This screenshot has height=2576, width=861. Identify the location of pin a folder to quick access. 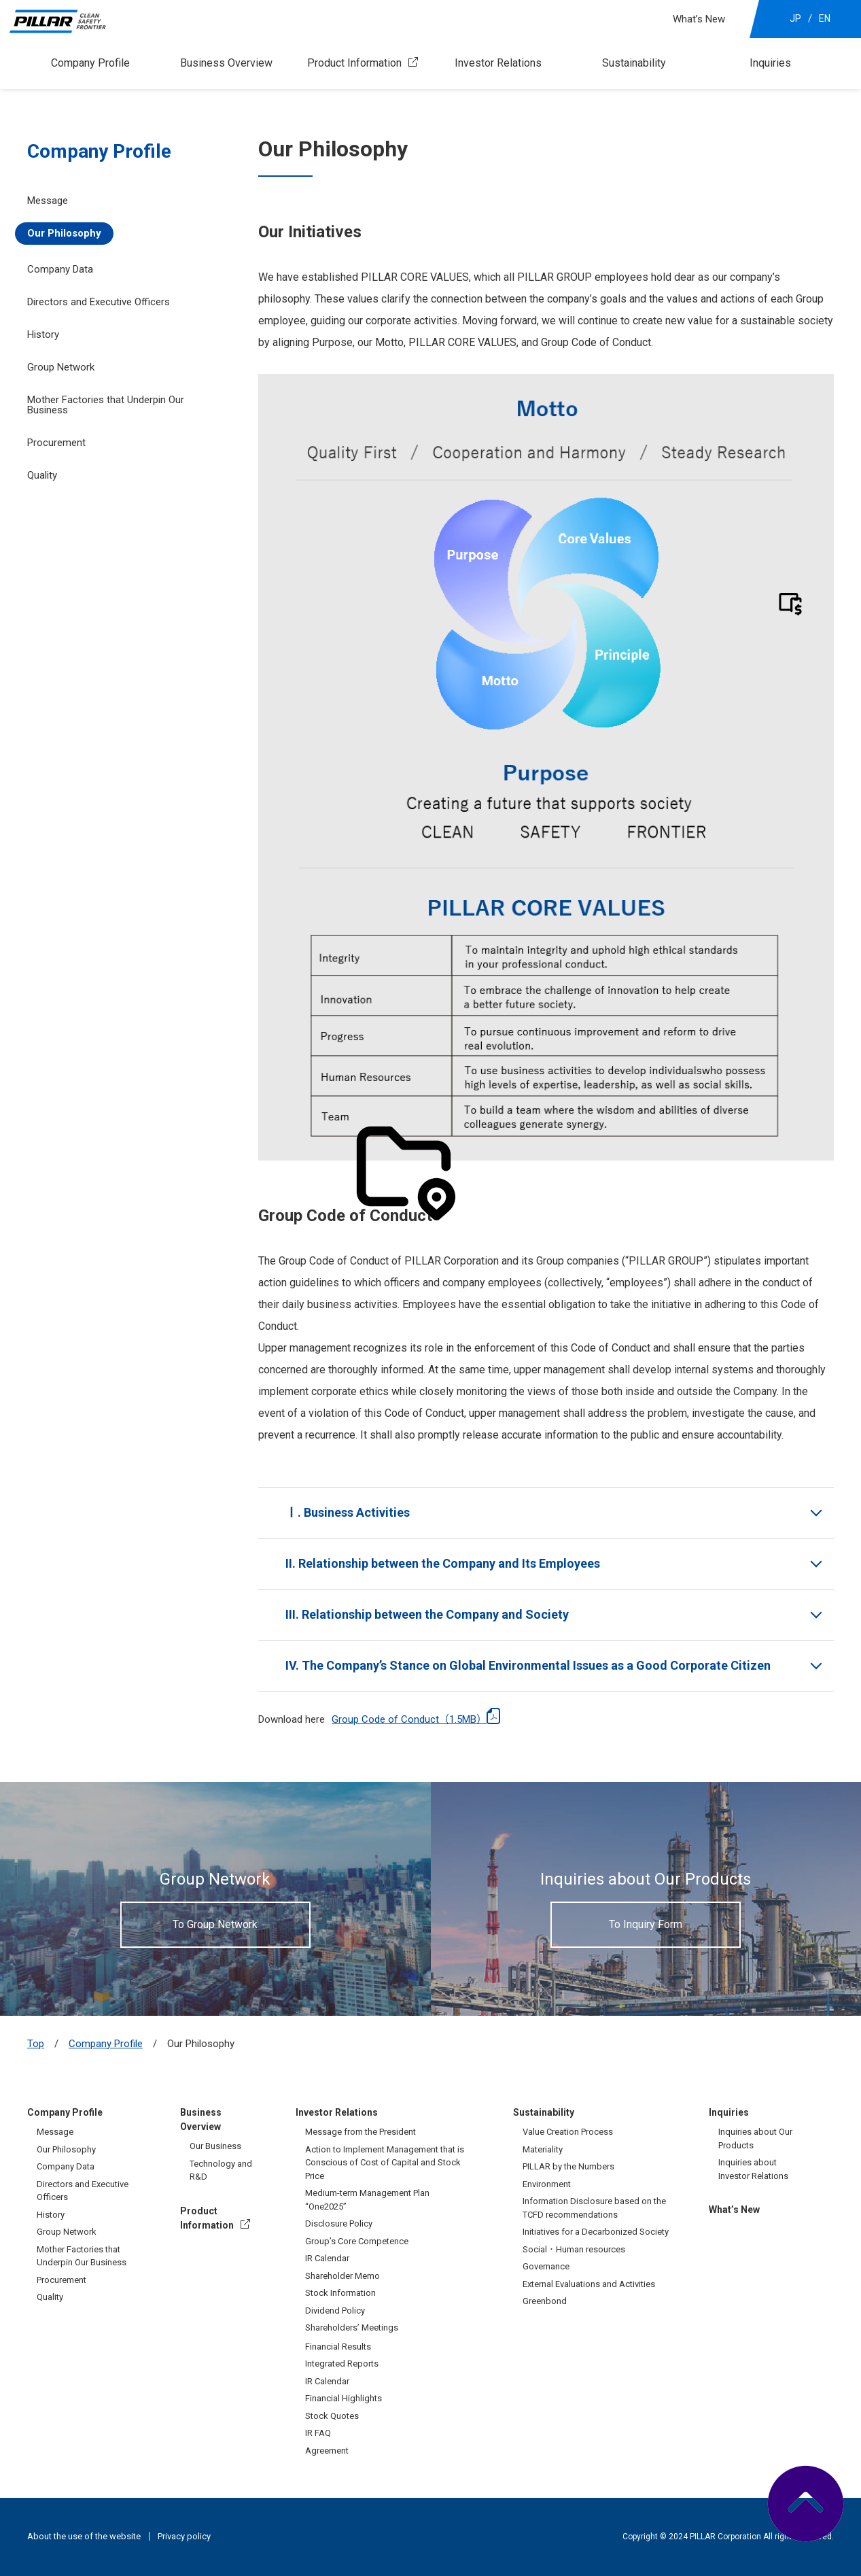
(404, 1169).